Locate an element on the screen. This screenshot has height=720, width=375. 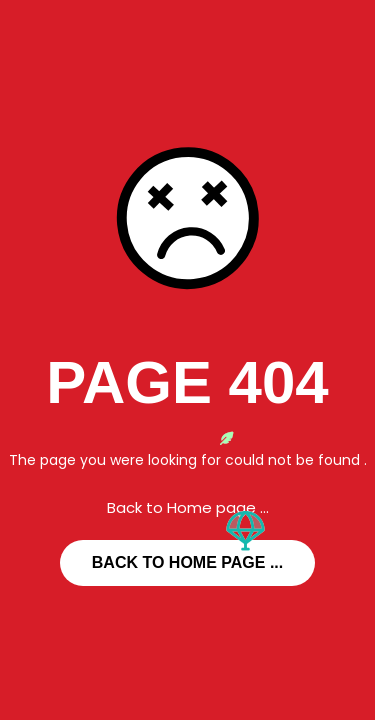
compose a new message or note is located at coordinates (226, 438).